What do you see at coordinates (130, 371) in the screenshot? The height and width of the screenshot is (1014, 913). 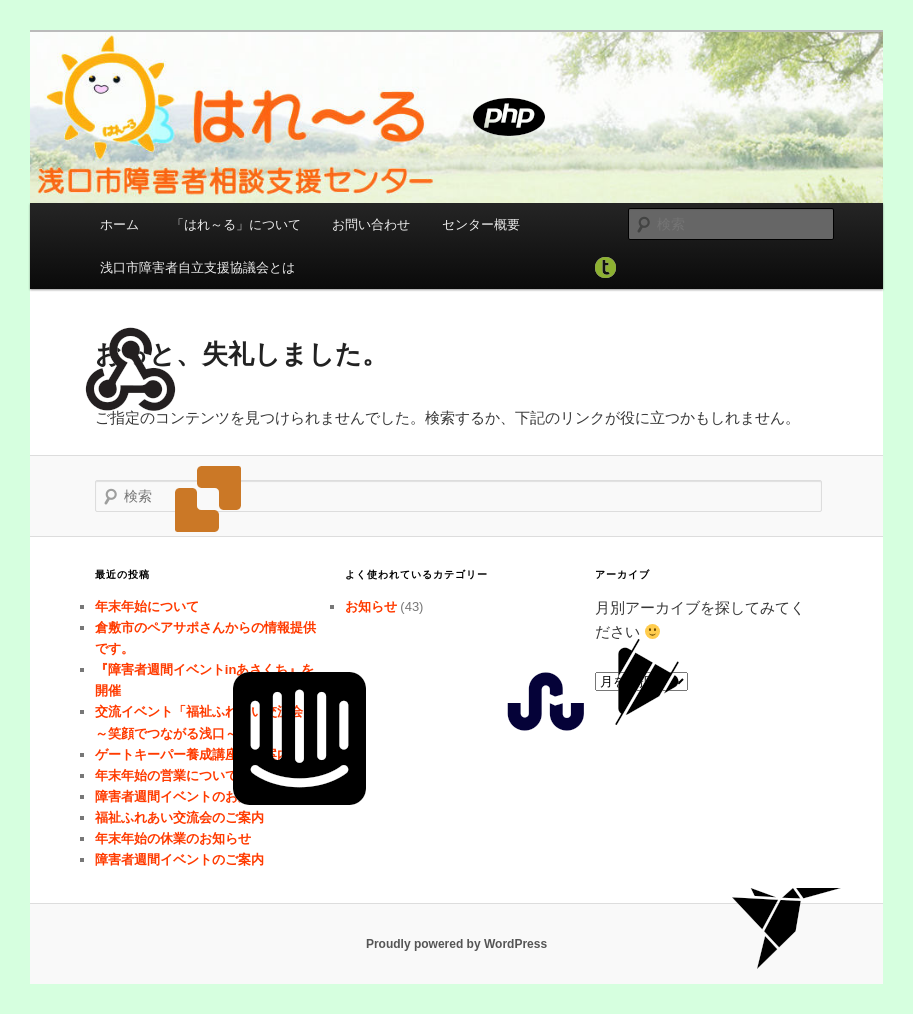 I see `configure webhook integrations` at bounding box center [130, 371].